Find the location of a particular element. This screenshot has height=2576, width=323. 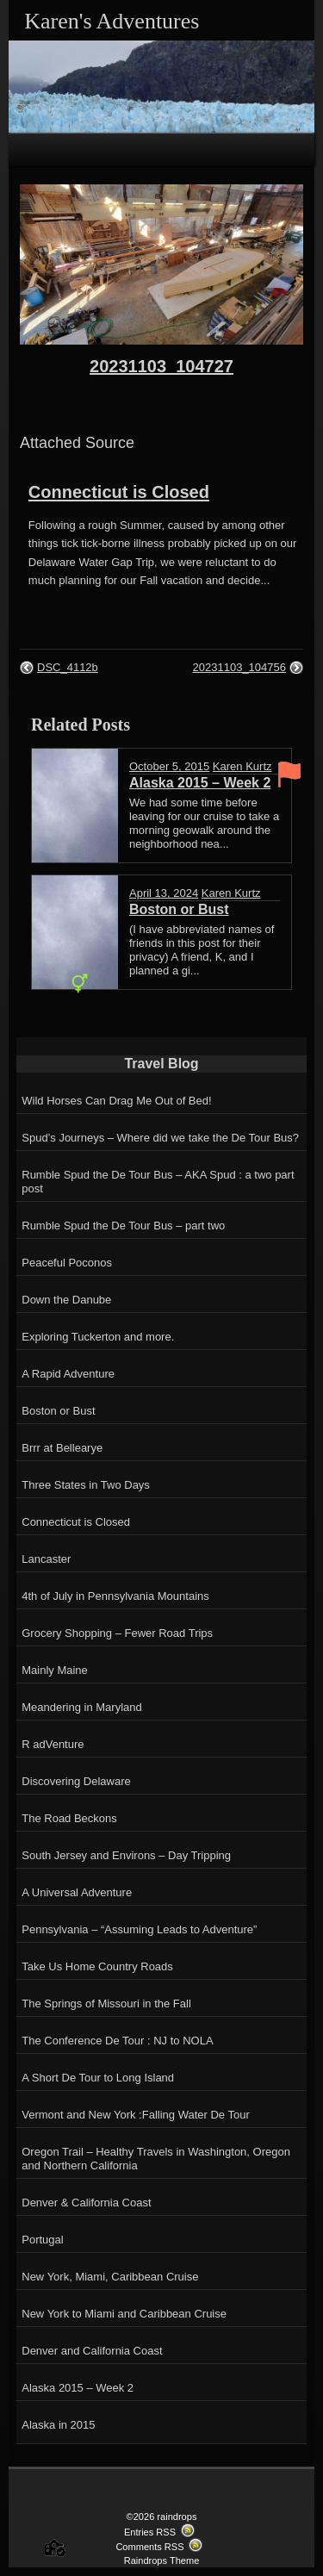

select gender or sex options is located at coordinates (79, 983).